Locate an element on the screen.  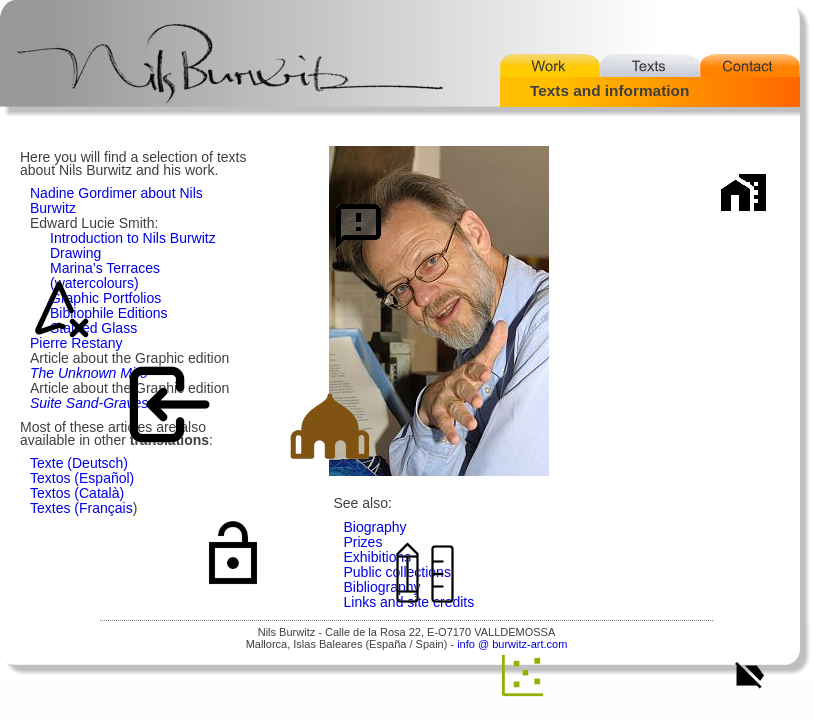
disable navigation or GPS tracking is located at coordinates (59, 308).